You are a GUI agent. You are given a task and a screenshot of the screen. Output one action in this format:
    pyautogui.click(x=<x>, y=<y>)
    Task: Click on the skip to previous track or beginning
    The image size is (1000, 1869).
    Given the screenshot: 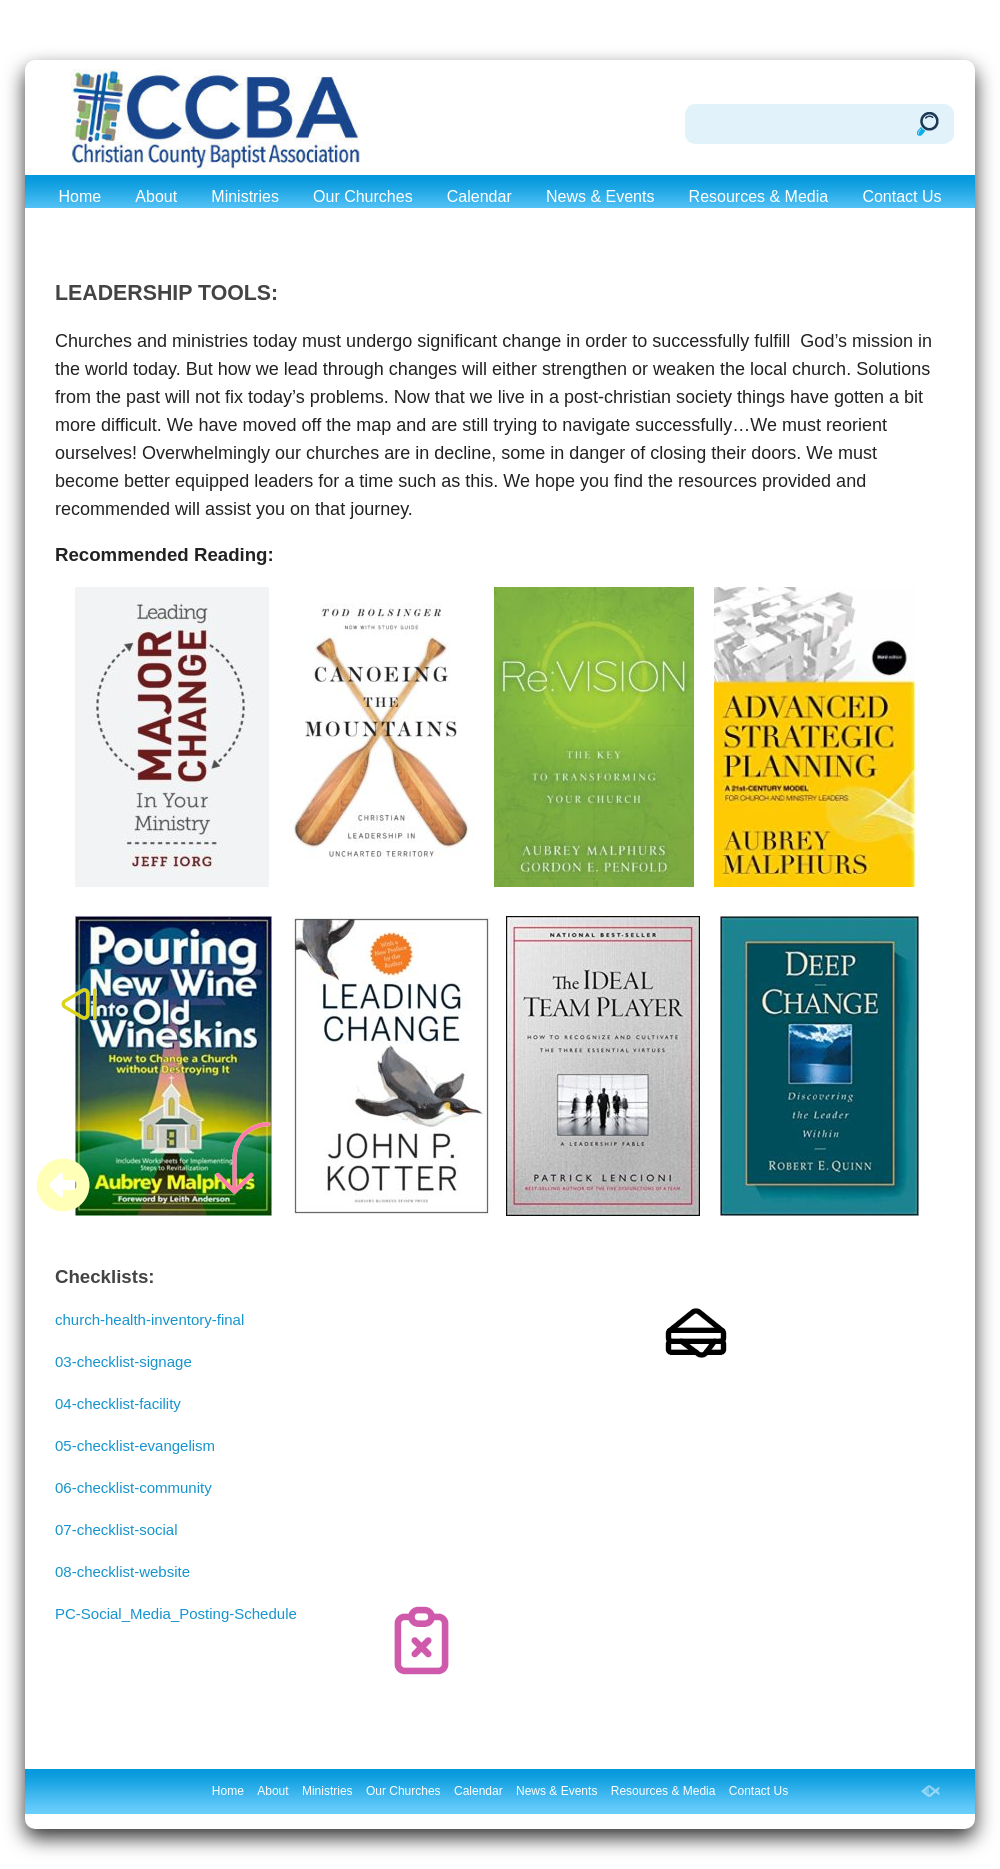 What is the action you would take?
    pyautogui.click(x=79, y=1004)
    